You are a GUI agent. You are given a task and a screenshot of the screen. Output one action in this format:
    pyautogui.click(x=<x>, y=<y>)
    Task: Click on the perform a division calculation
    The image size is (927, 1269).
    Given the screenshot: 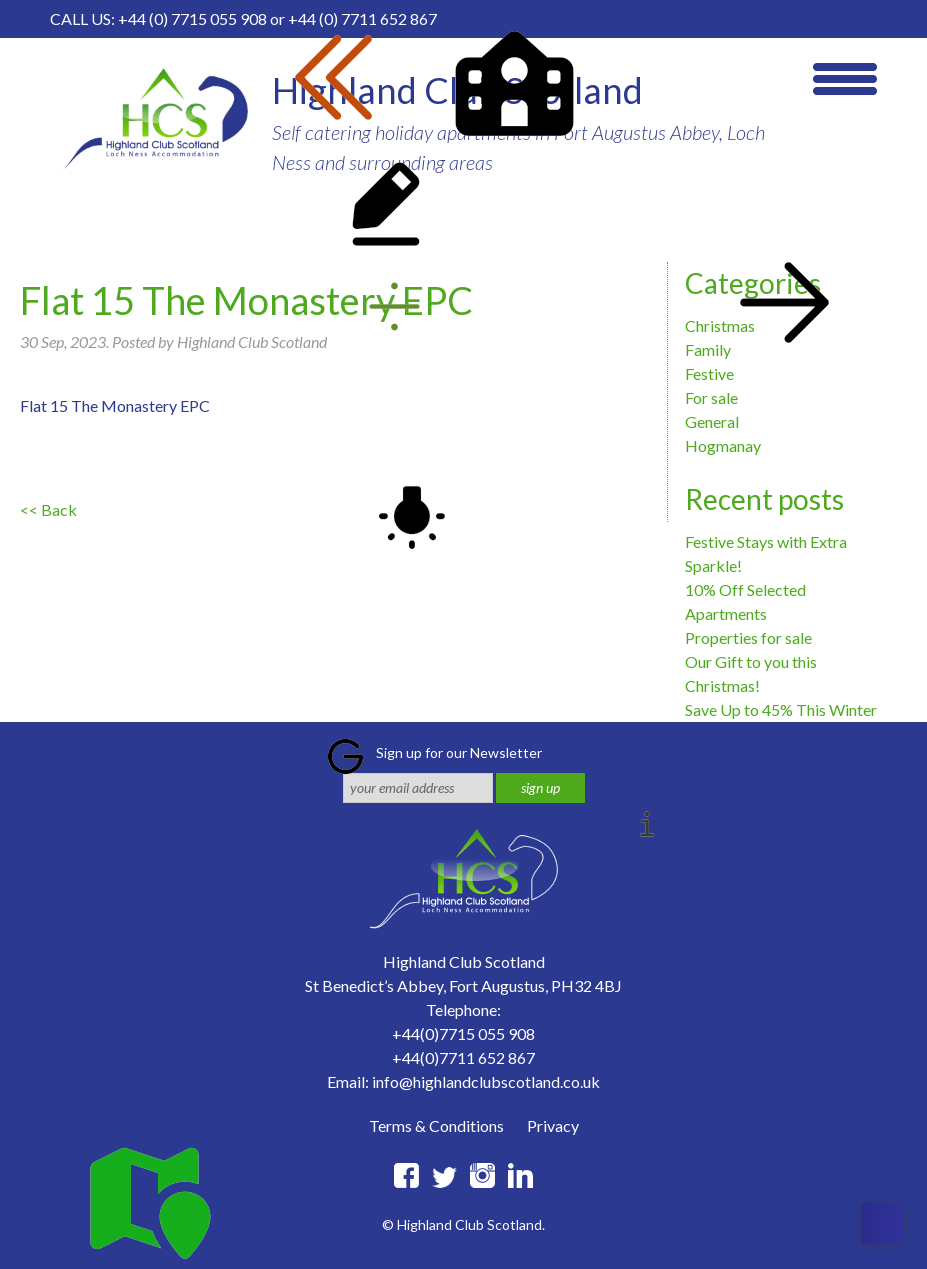 What is the action you would take?
    pyautogui.click(x=394, y=306)
    